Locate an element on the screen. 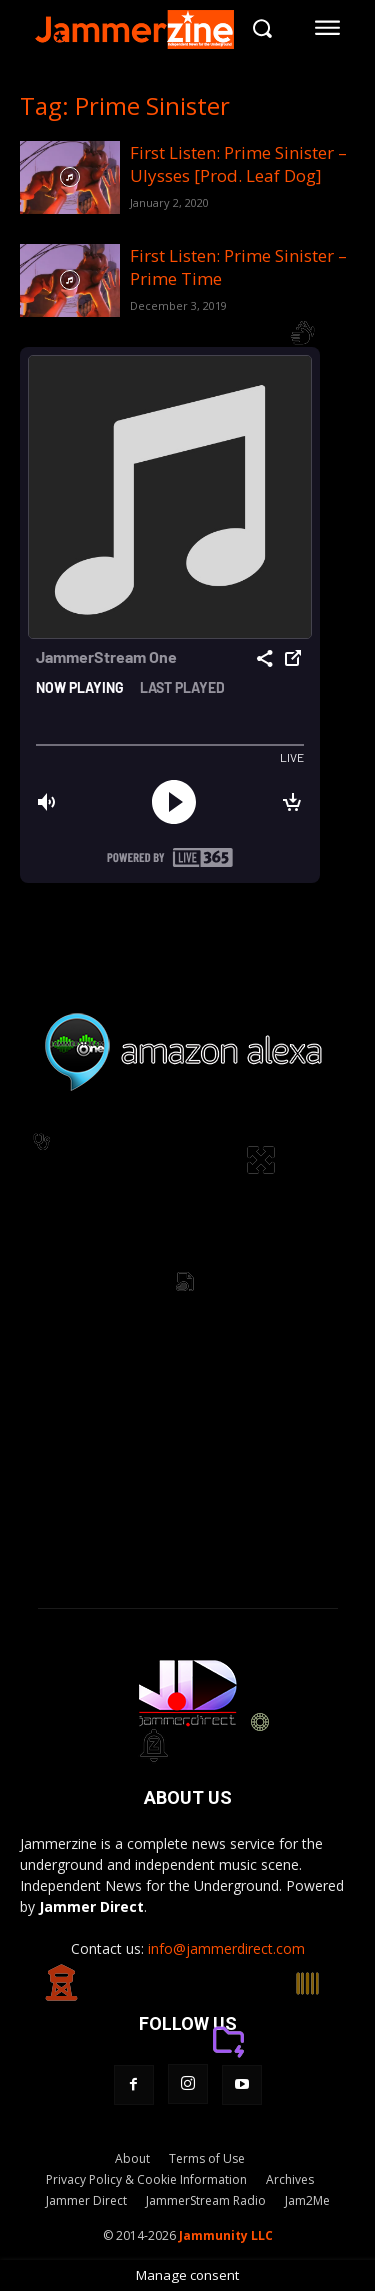 The width and height of the screenshot is (375, 2291). view observation tower or lookout point is located at coordinates (61, 1982).